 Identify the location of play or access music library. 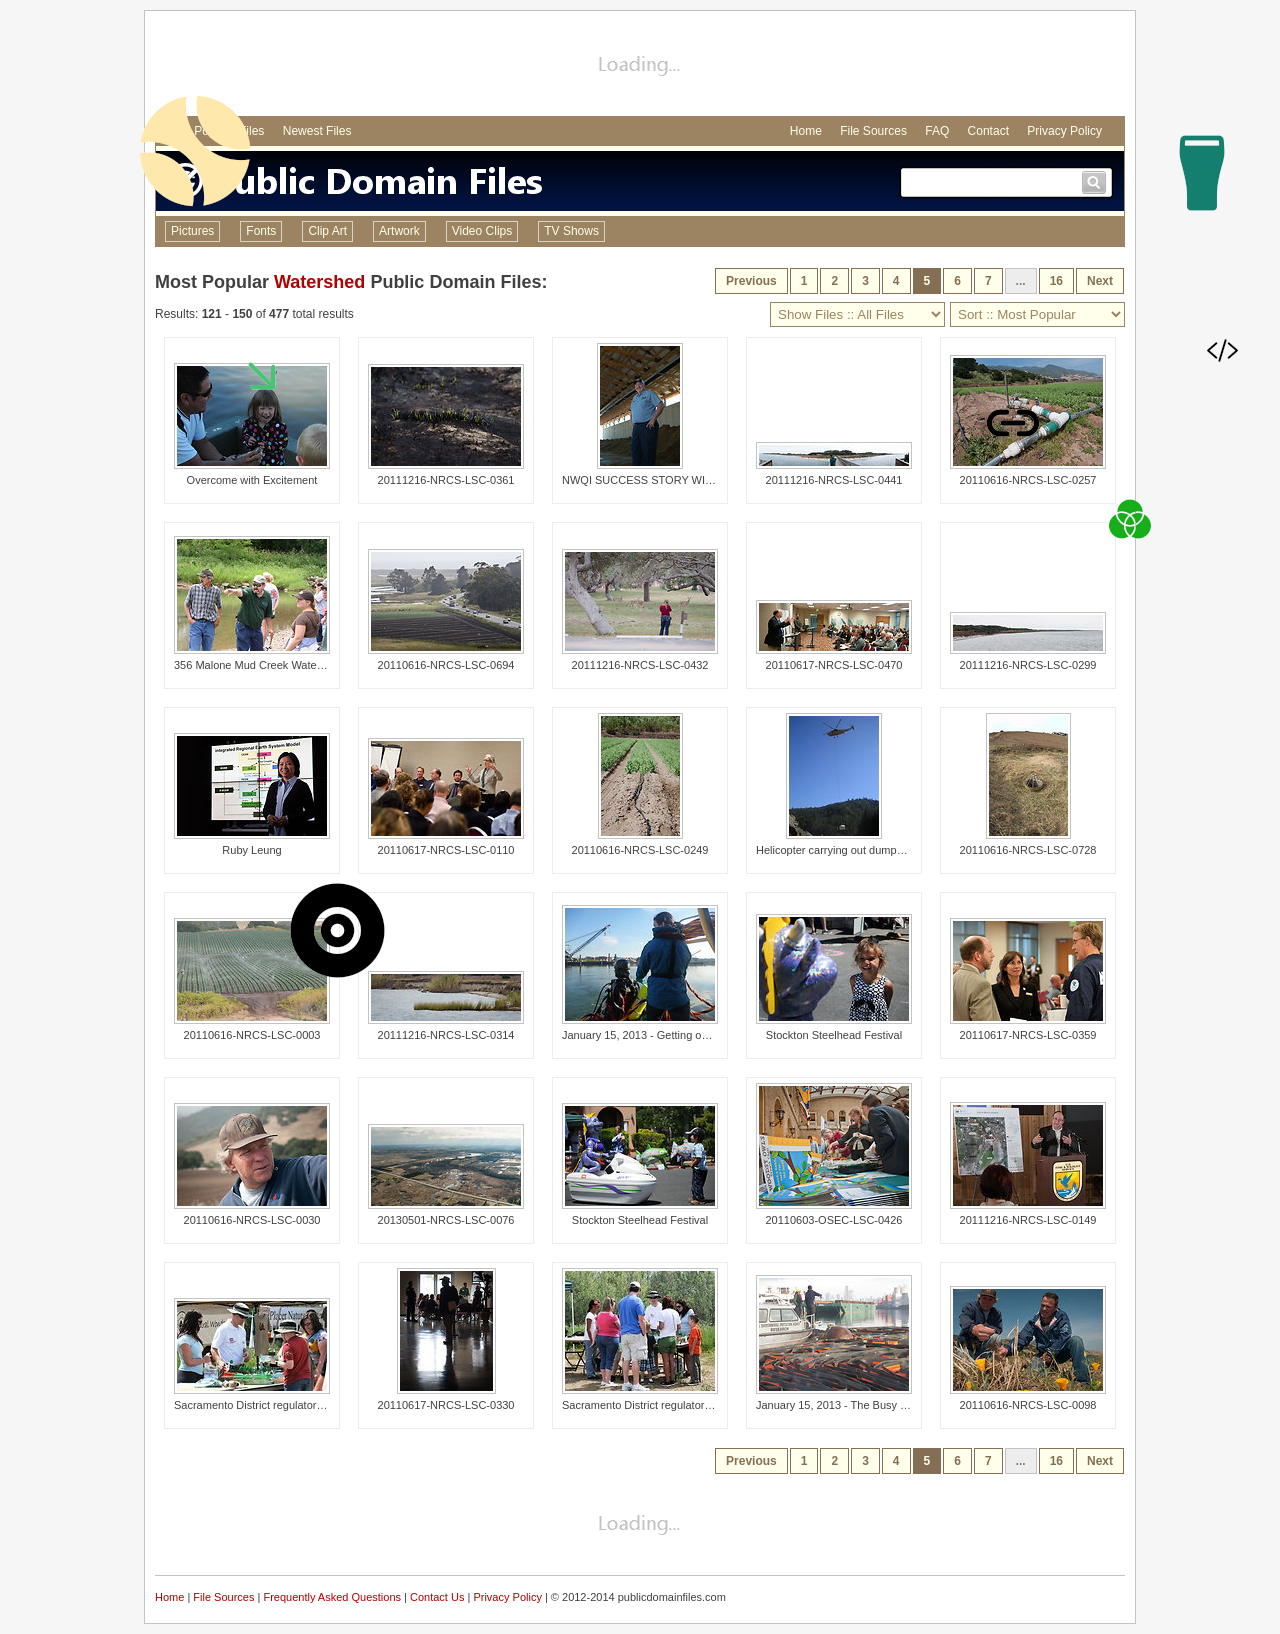
(337, 930).